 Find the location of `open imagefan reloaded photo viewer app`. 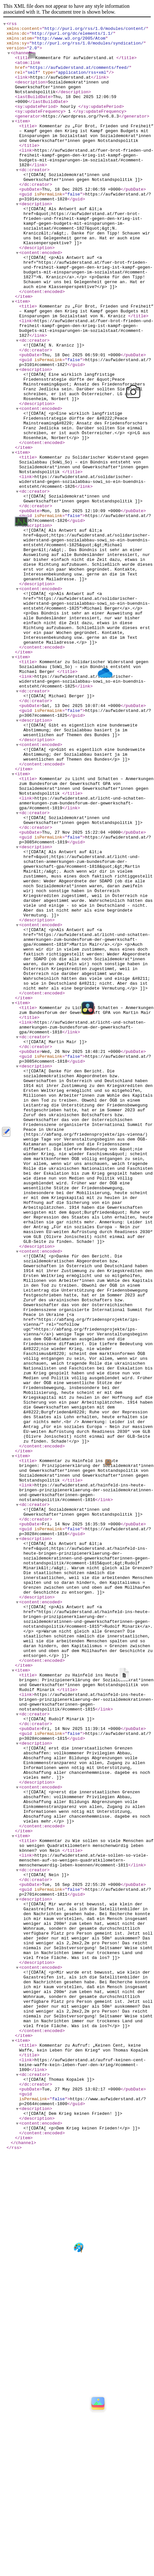

open imagefan reloaded photo viewer app is located at coordinates (98, 2403).